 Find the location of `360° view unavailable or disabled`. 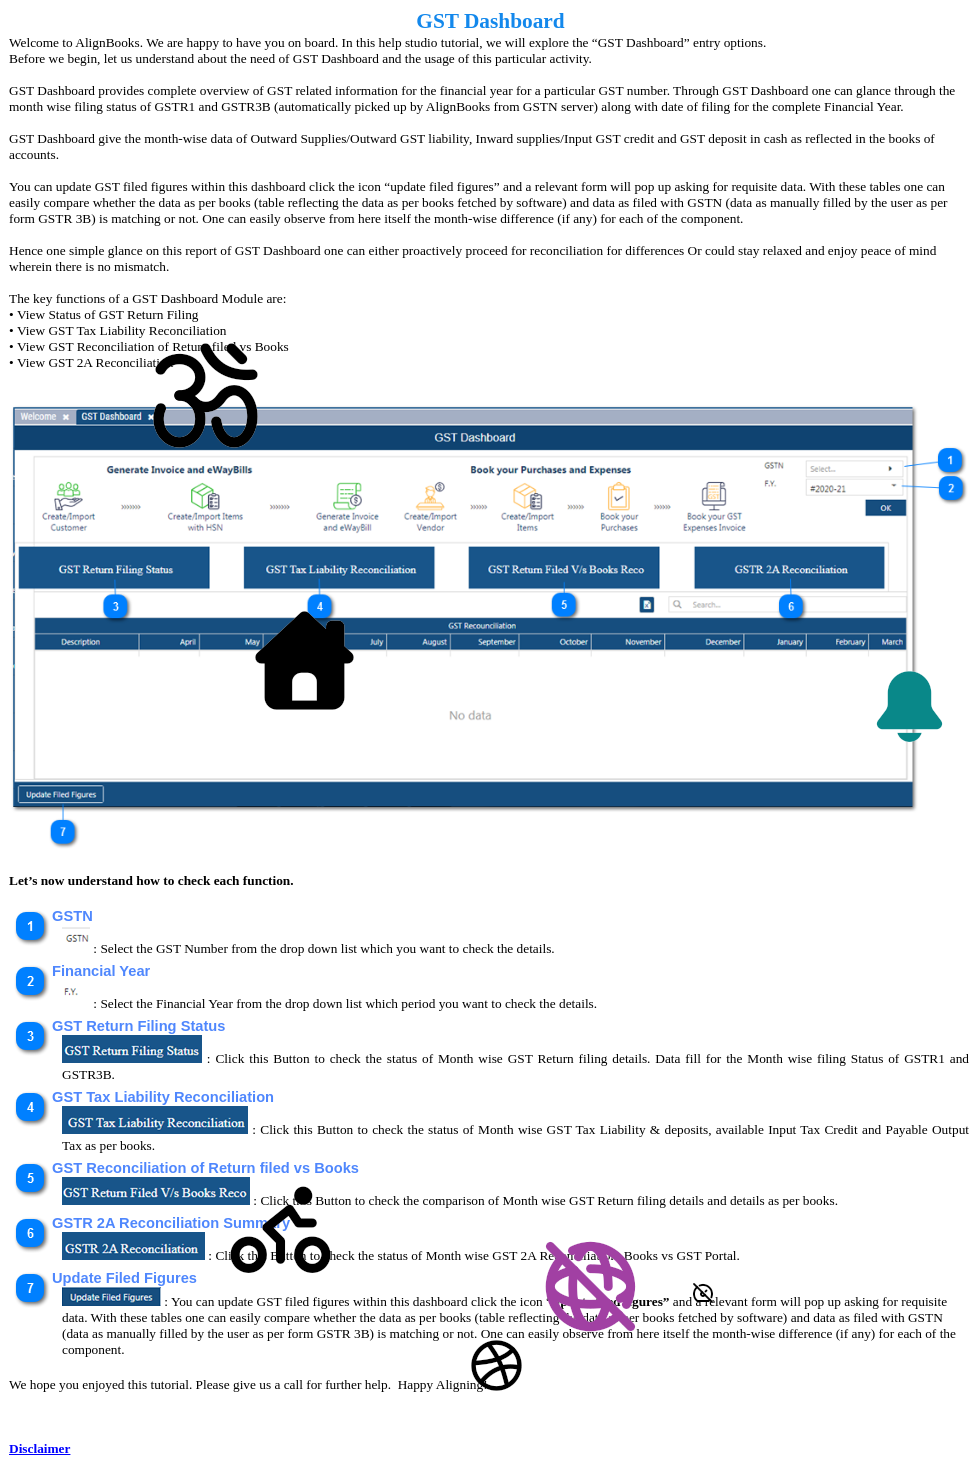

360° view unavailable or disabled is located at coordinates (590, 1286).